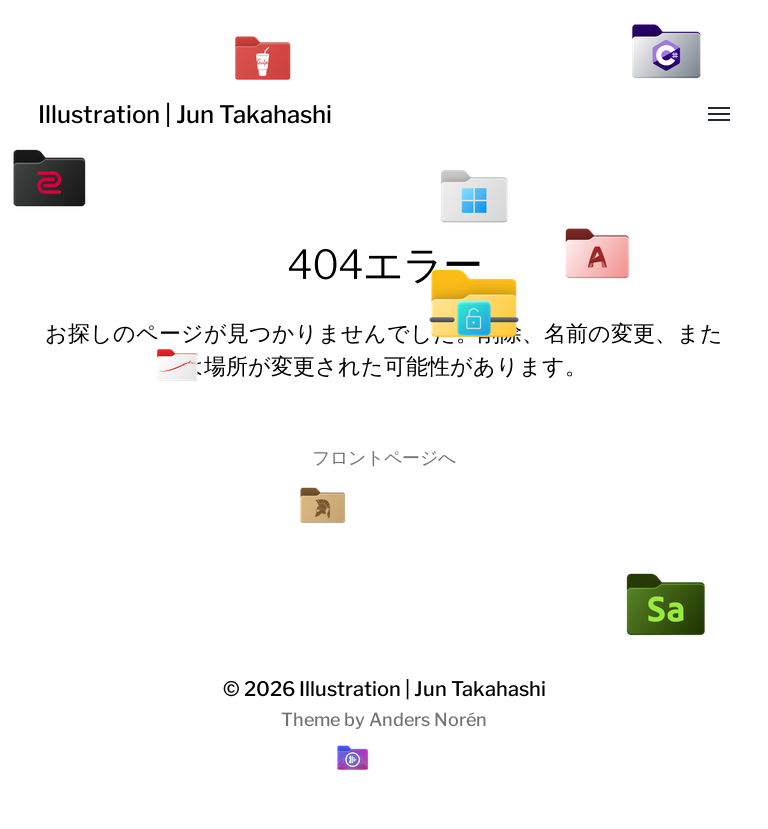  What do you see at coordinates (474, 198) in the screenshot?
I see `open the windows 11 system folder` at bounding box center [474, 198].